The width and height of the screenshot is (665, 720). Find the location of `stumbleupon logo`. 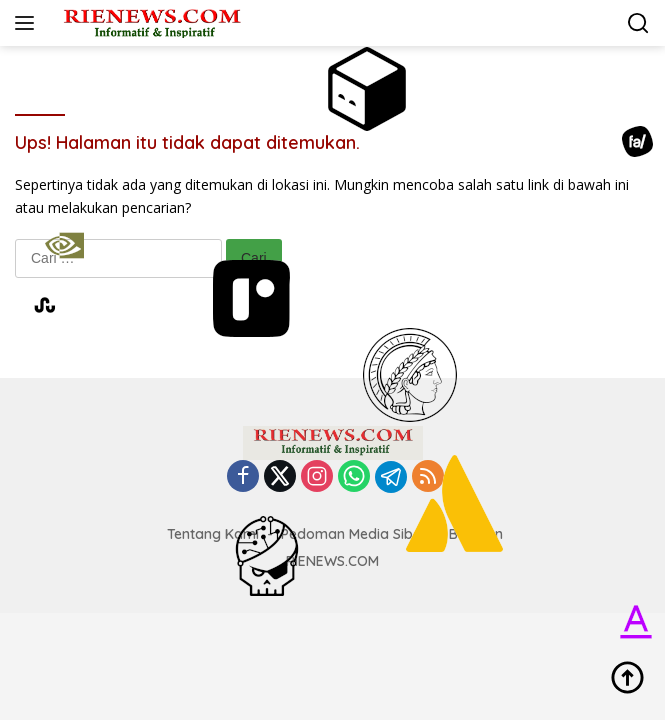

stumbleupon logo is located at coordinates (45, 305).